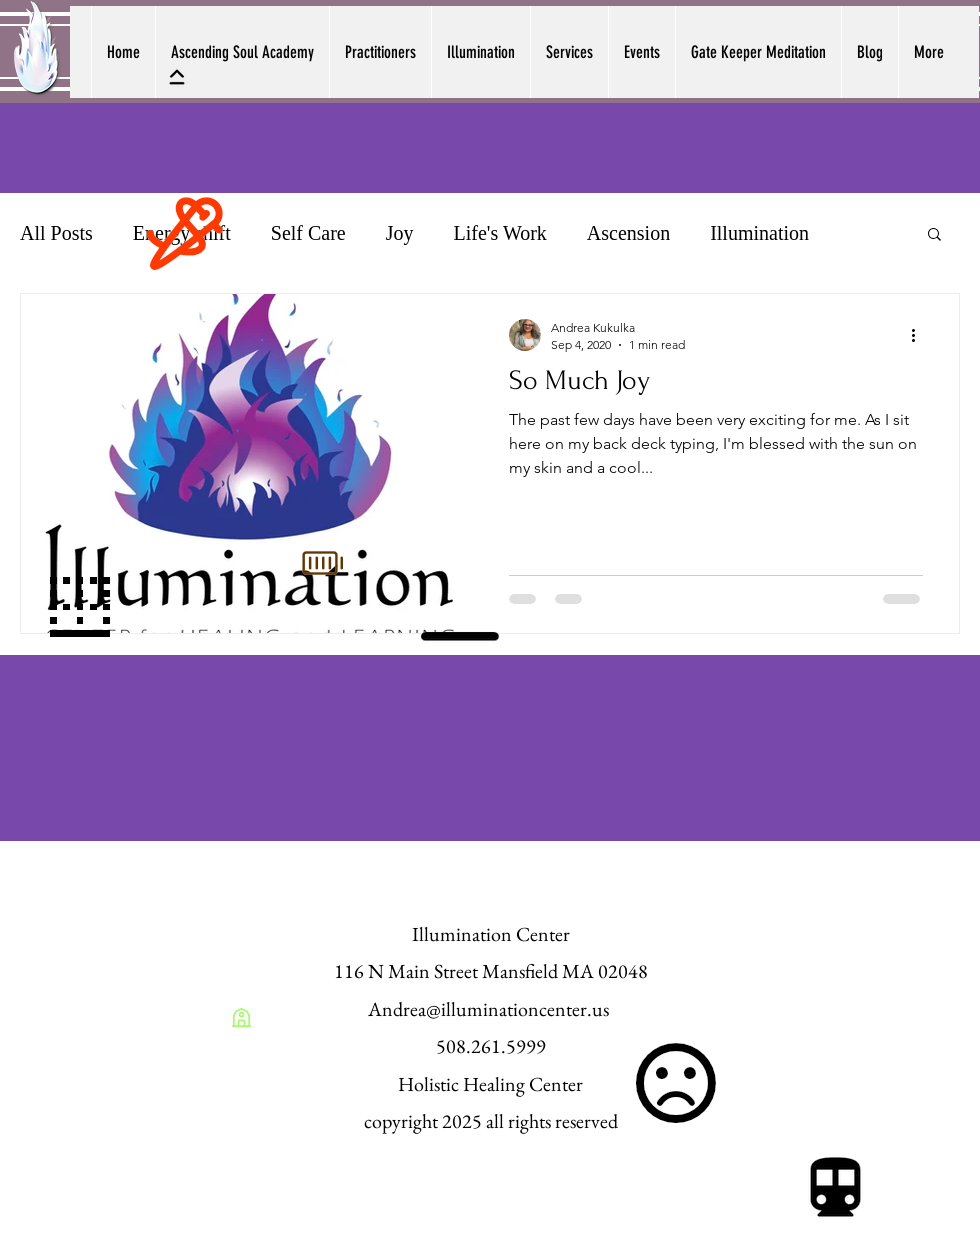  I want to click on maximize a window or panel, so click(460, 671).